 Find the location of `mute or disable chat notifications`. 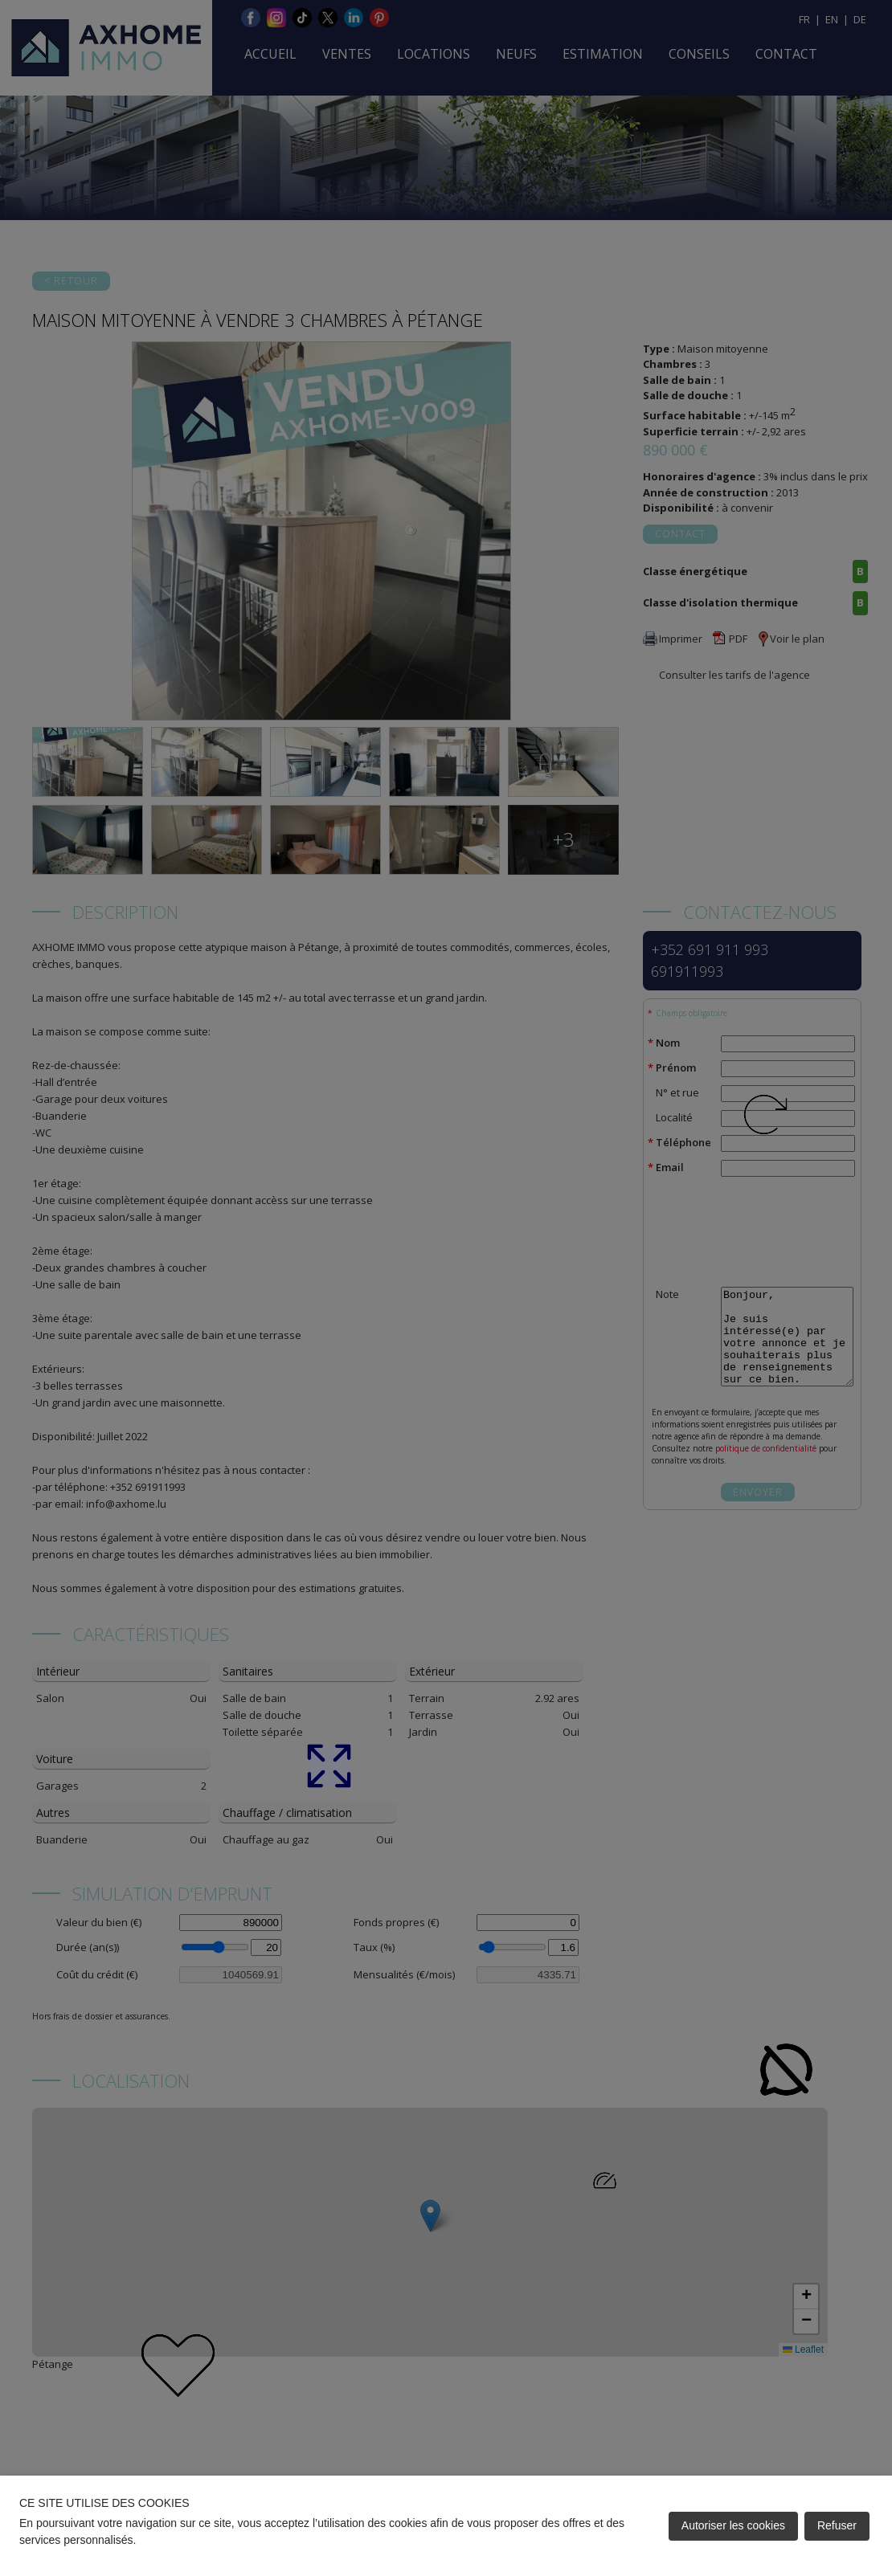

mute or disable chat notifications is located at coordinates (786, 2069).